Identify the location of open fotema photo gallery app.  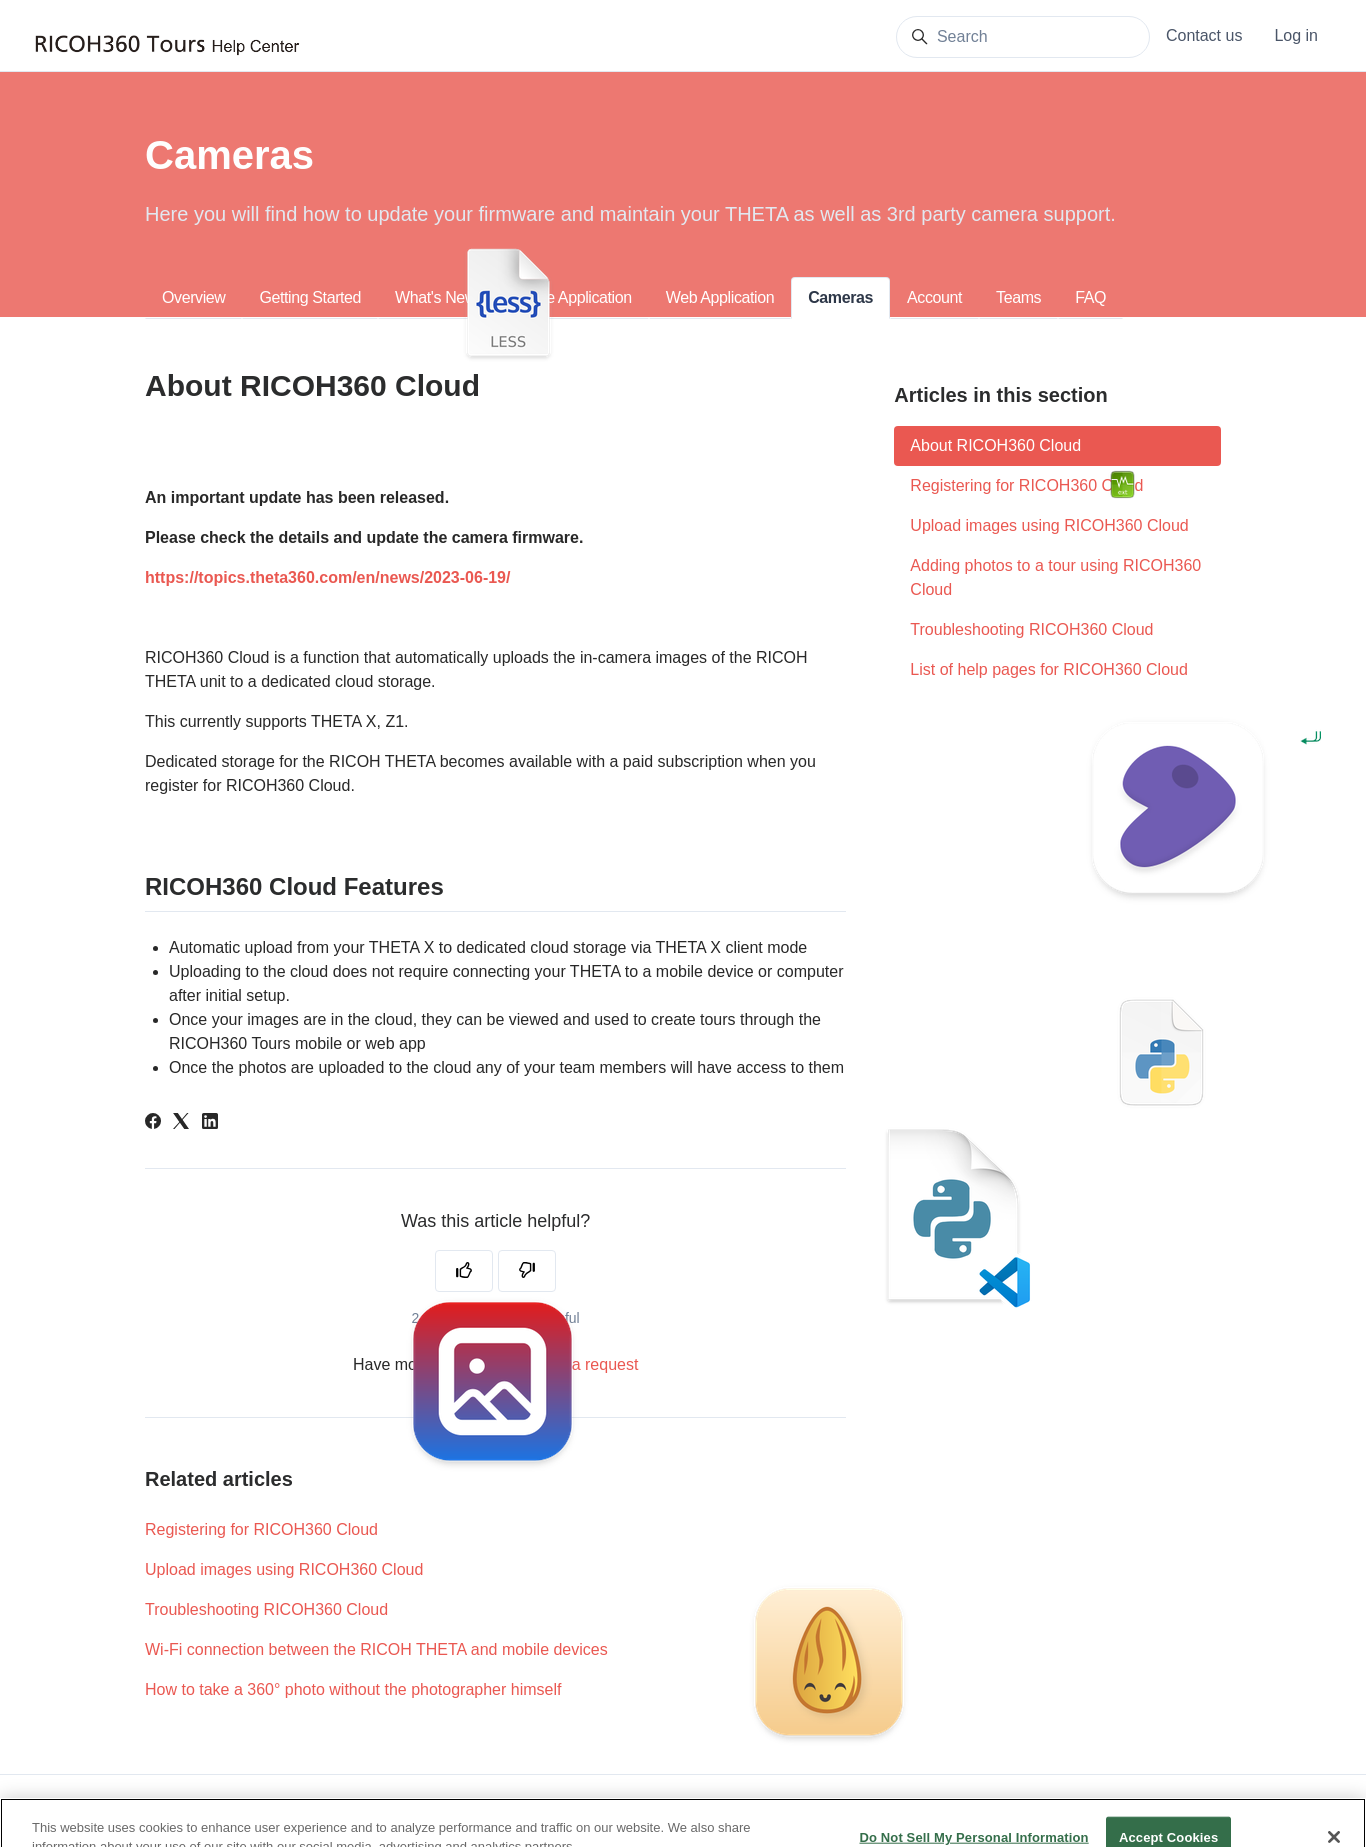
(492, 1381).